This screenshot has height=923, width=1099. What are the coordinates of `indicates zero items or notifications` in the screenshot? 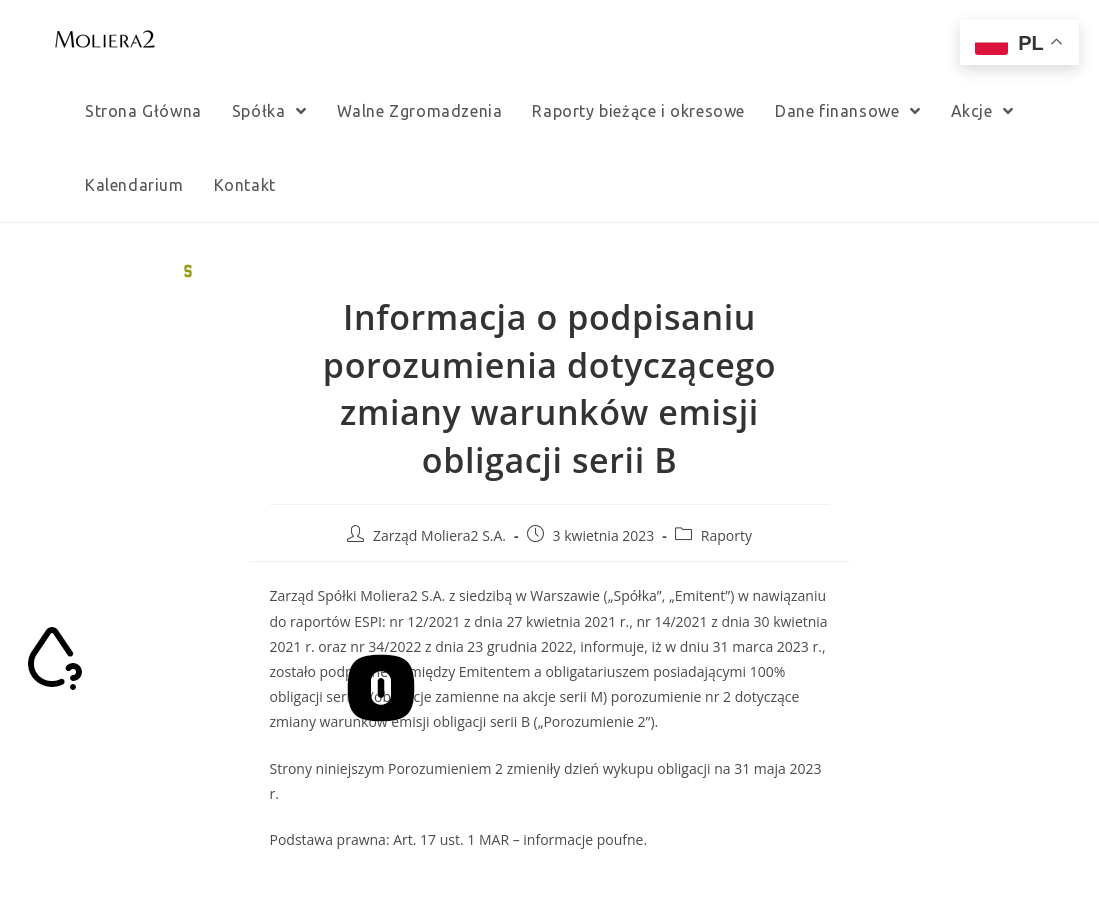 It's located at (381, 688).